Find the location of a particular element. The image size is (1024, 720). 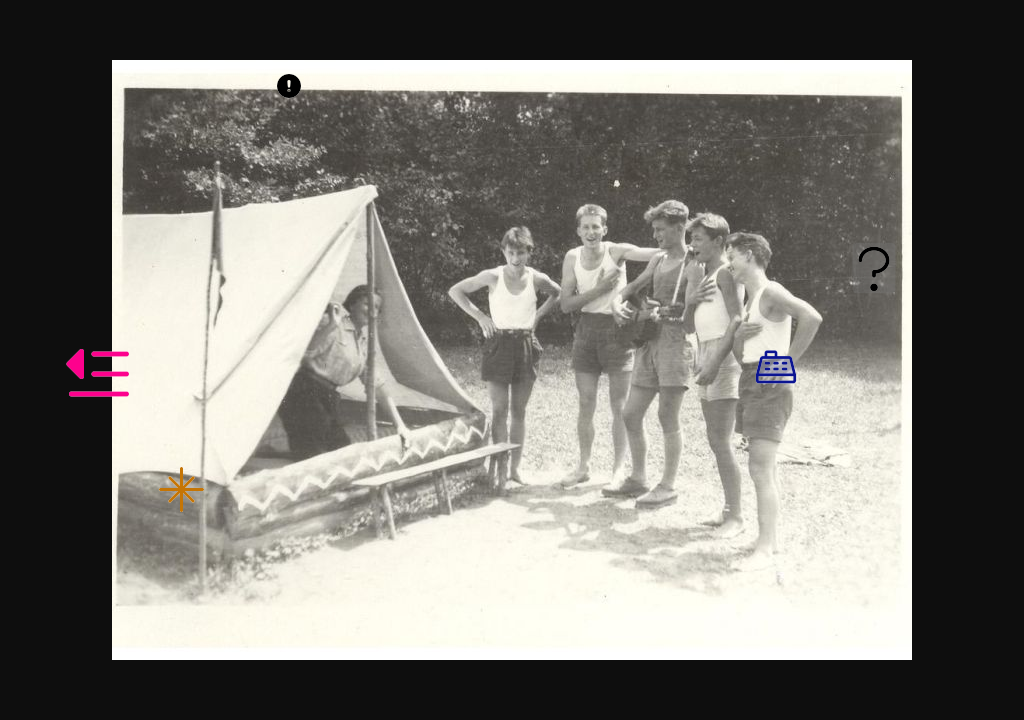

decrease text indentation is located at coordinates (99, 374).